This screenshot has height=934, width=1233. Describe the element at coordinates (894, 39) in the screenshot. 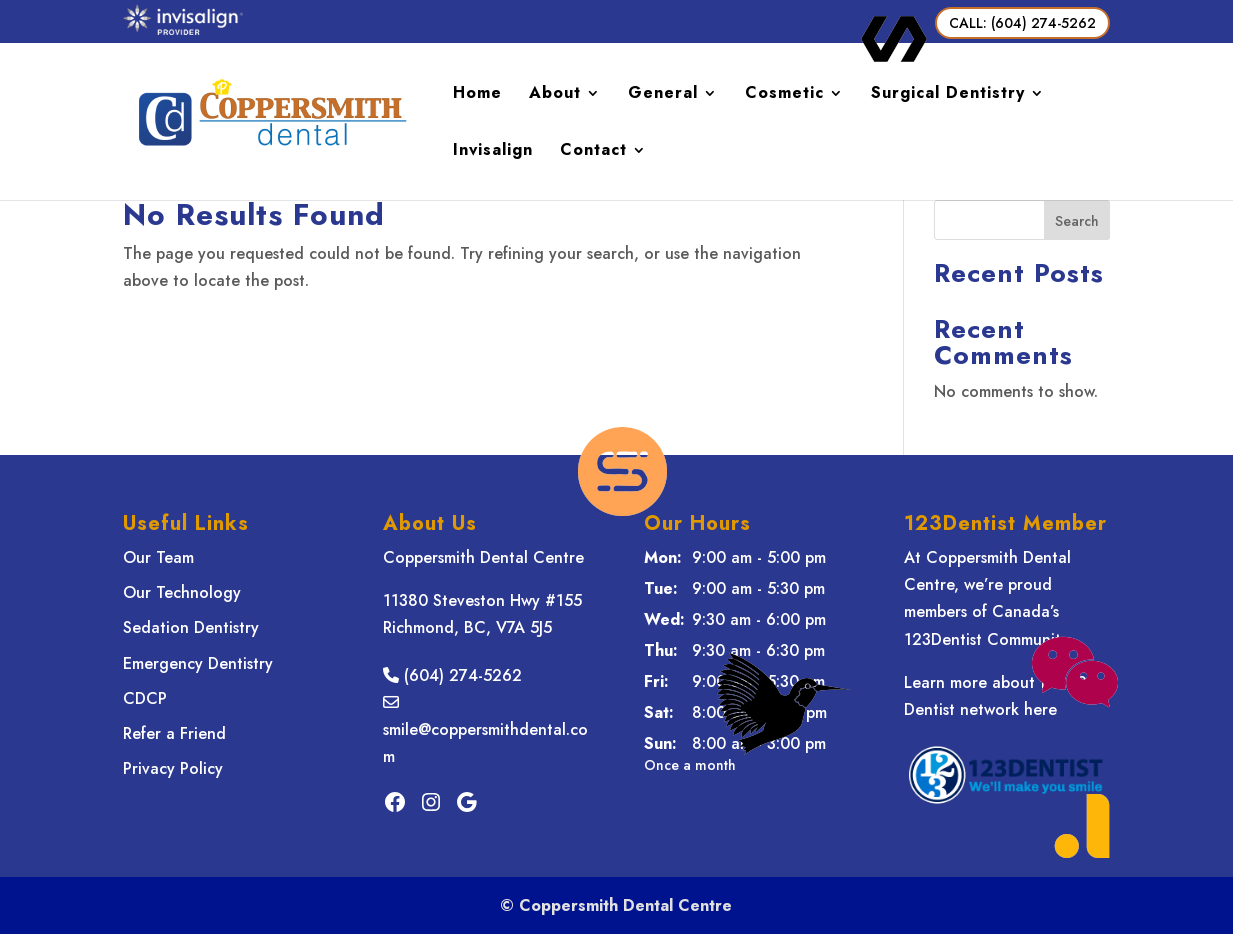

I see `polymer project logo` at that location.